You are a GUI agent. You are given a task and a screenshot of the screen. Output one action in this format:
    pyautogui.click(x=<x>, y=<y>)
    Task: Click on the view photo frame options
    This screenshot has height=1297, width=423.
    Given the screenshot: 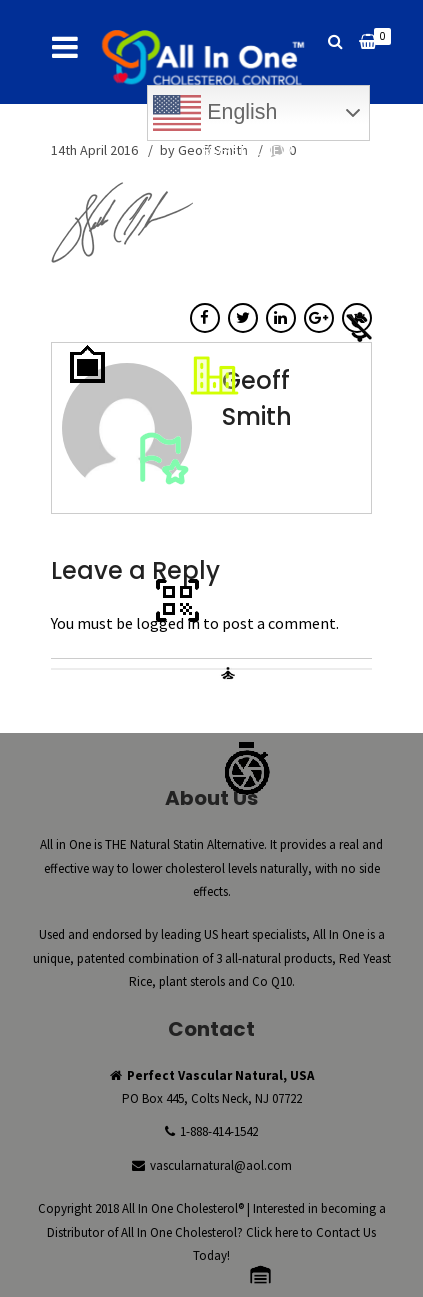 What is the action you would take?
    pyautogui.click(x=87, y=365)
    